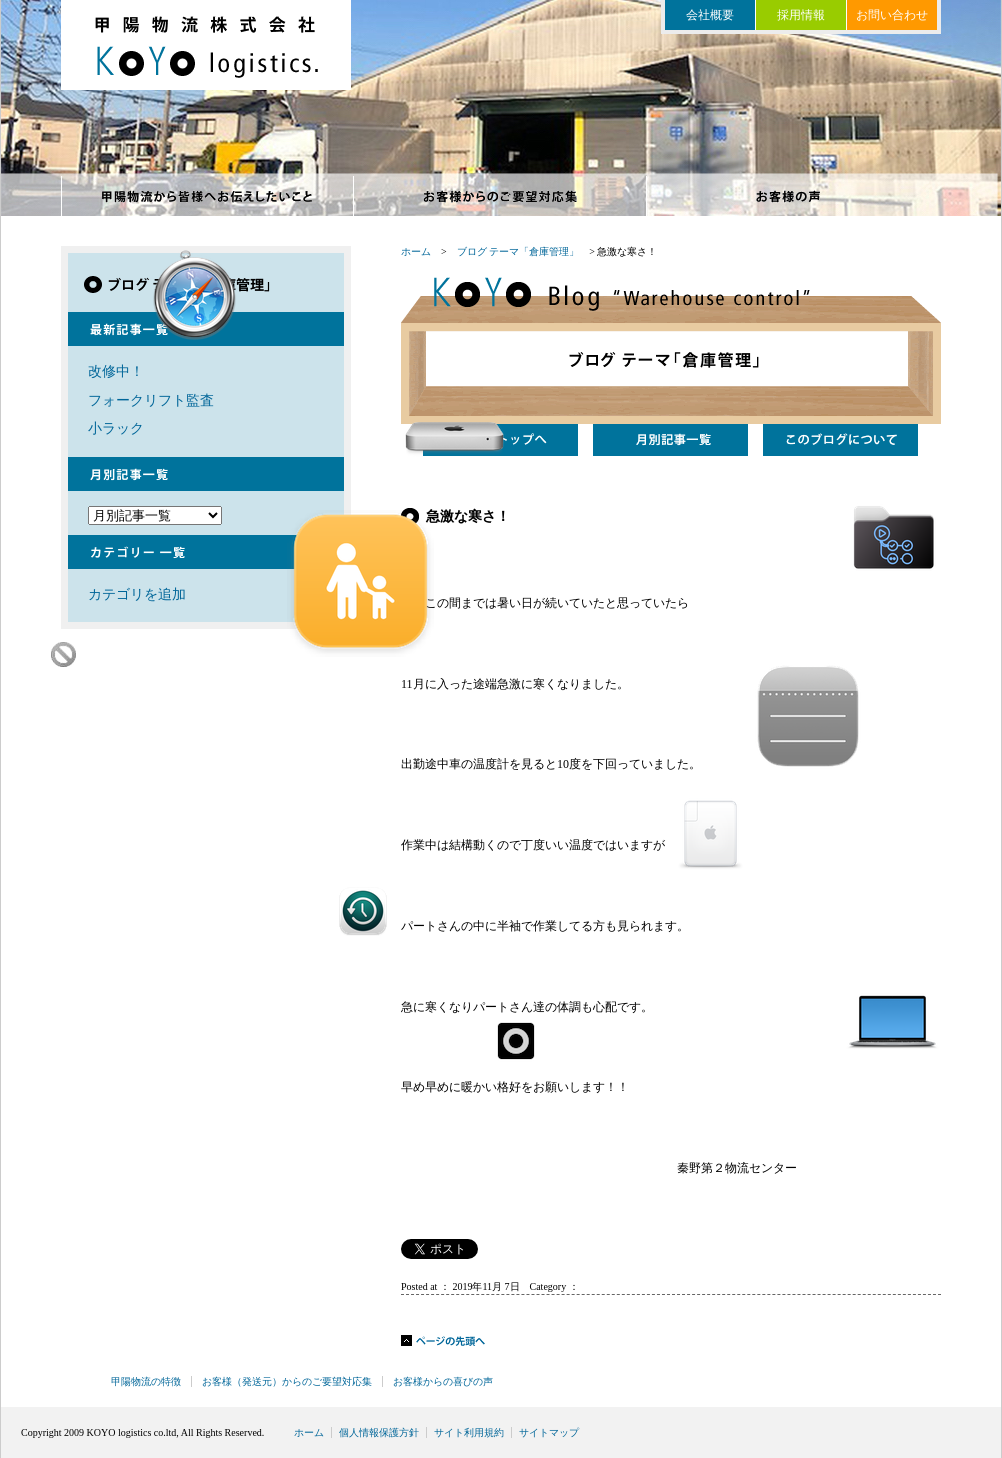 The width and height of the screenshot is (1002, 1458). I want to click on access AirPort Express network settings, so click(710, 833).